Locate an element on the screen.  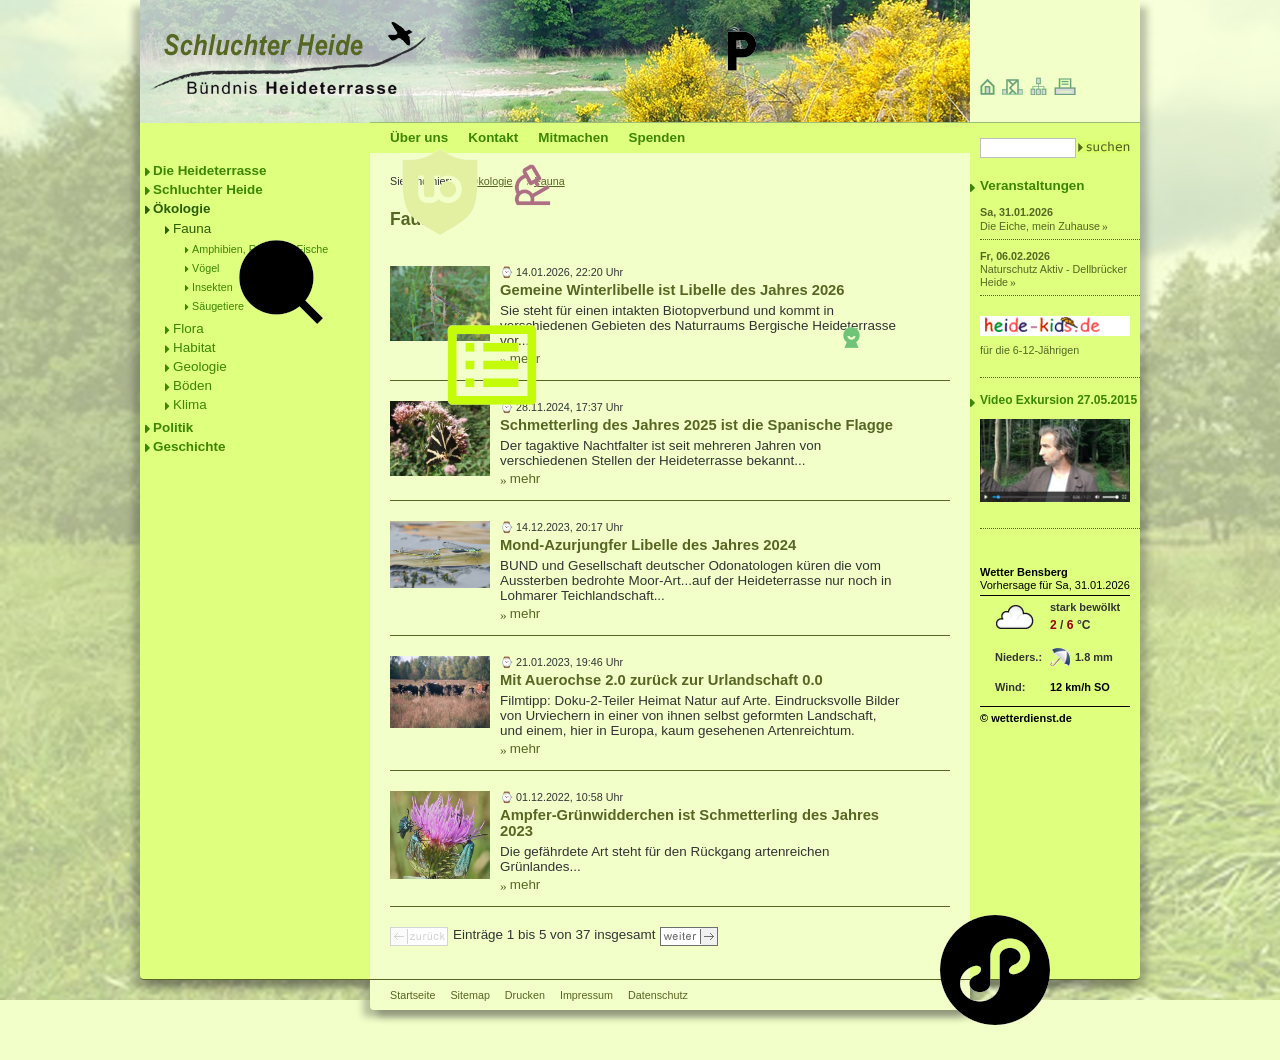
indicates a parking area or facility is located at coordinates (741, 51).